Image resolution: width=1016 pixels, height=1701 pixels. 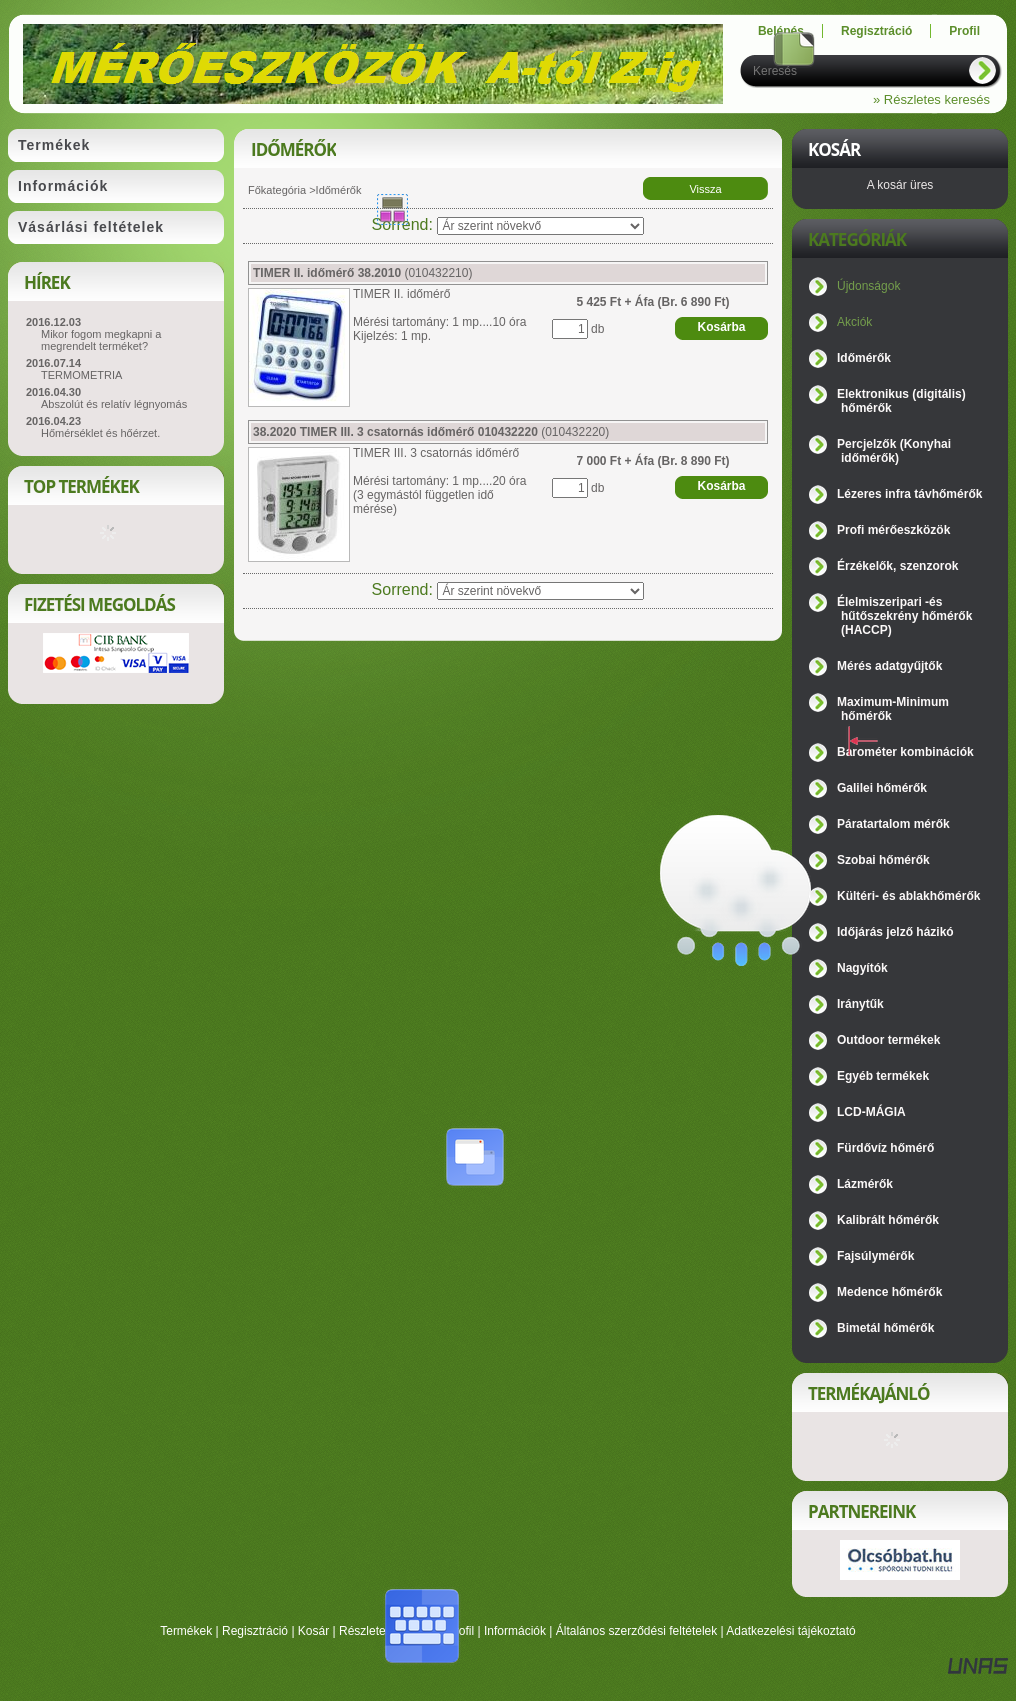 What do you see at coordinates (422, 1626) in the screenshot?
I see `access keyboard and input device settings` at bounding box center [422, 1626].